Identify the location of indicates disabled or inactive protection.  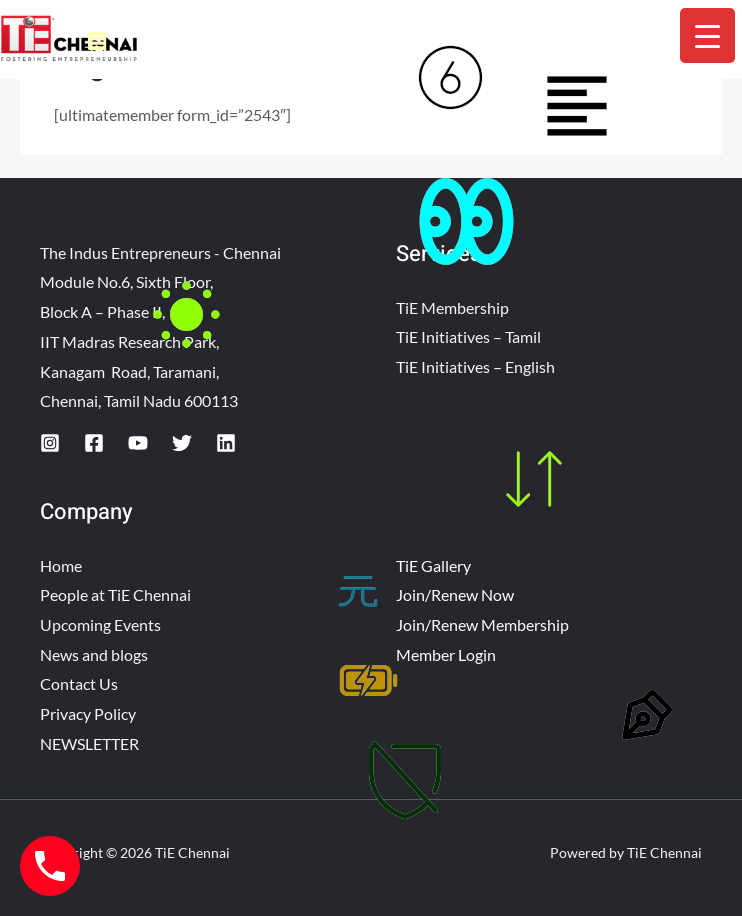
(405, 777).